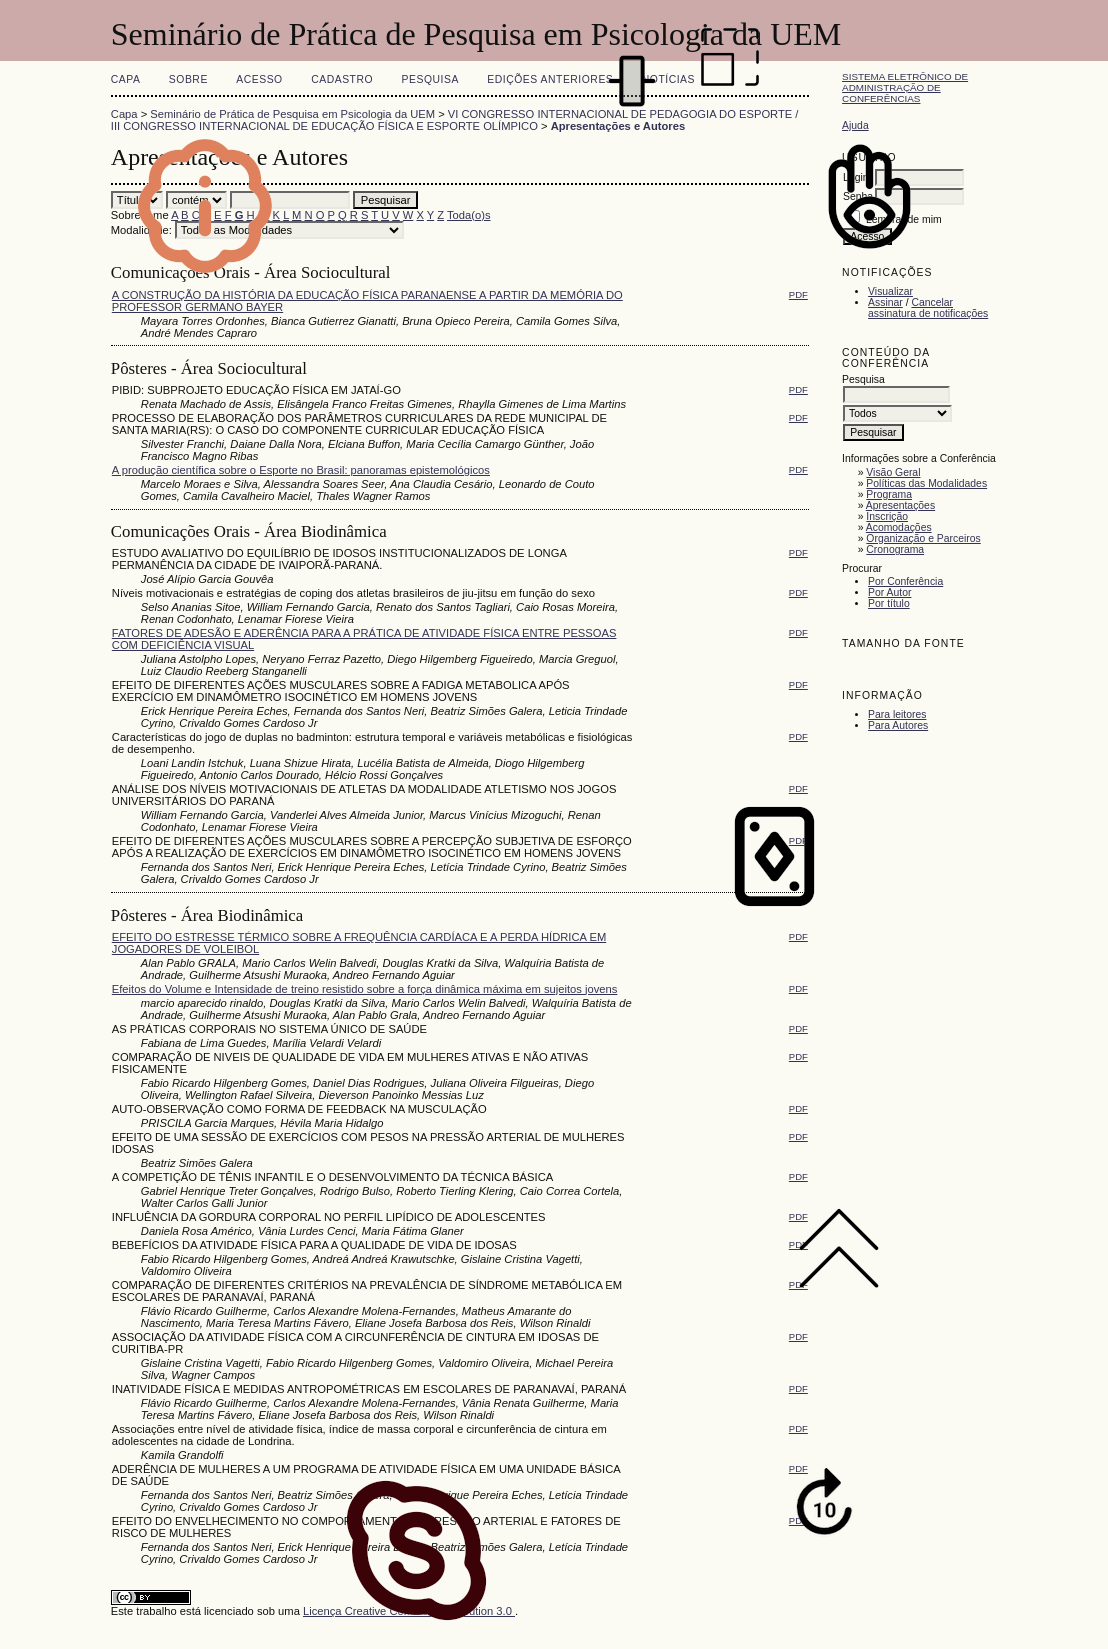 Image resolution: width=1108 pixels, height=1649 pixels. What do you see at coordinates (774, 856) in the screenshot?
I see `open card game or play cards` at bounding box center [774, 856].